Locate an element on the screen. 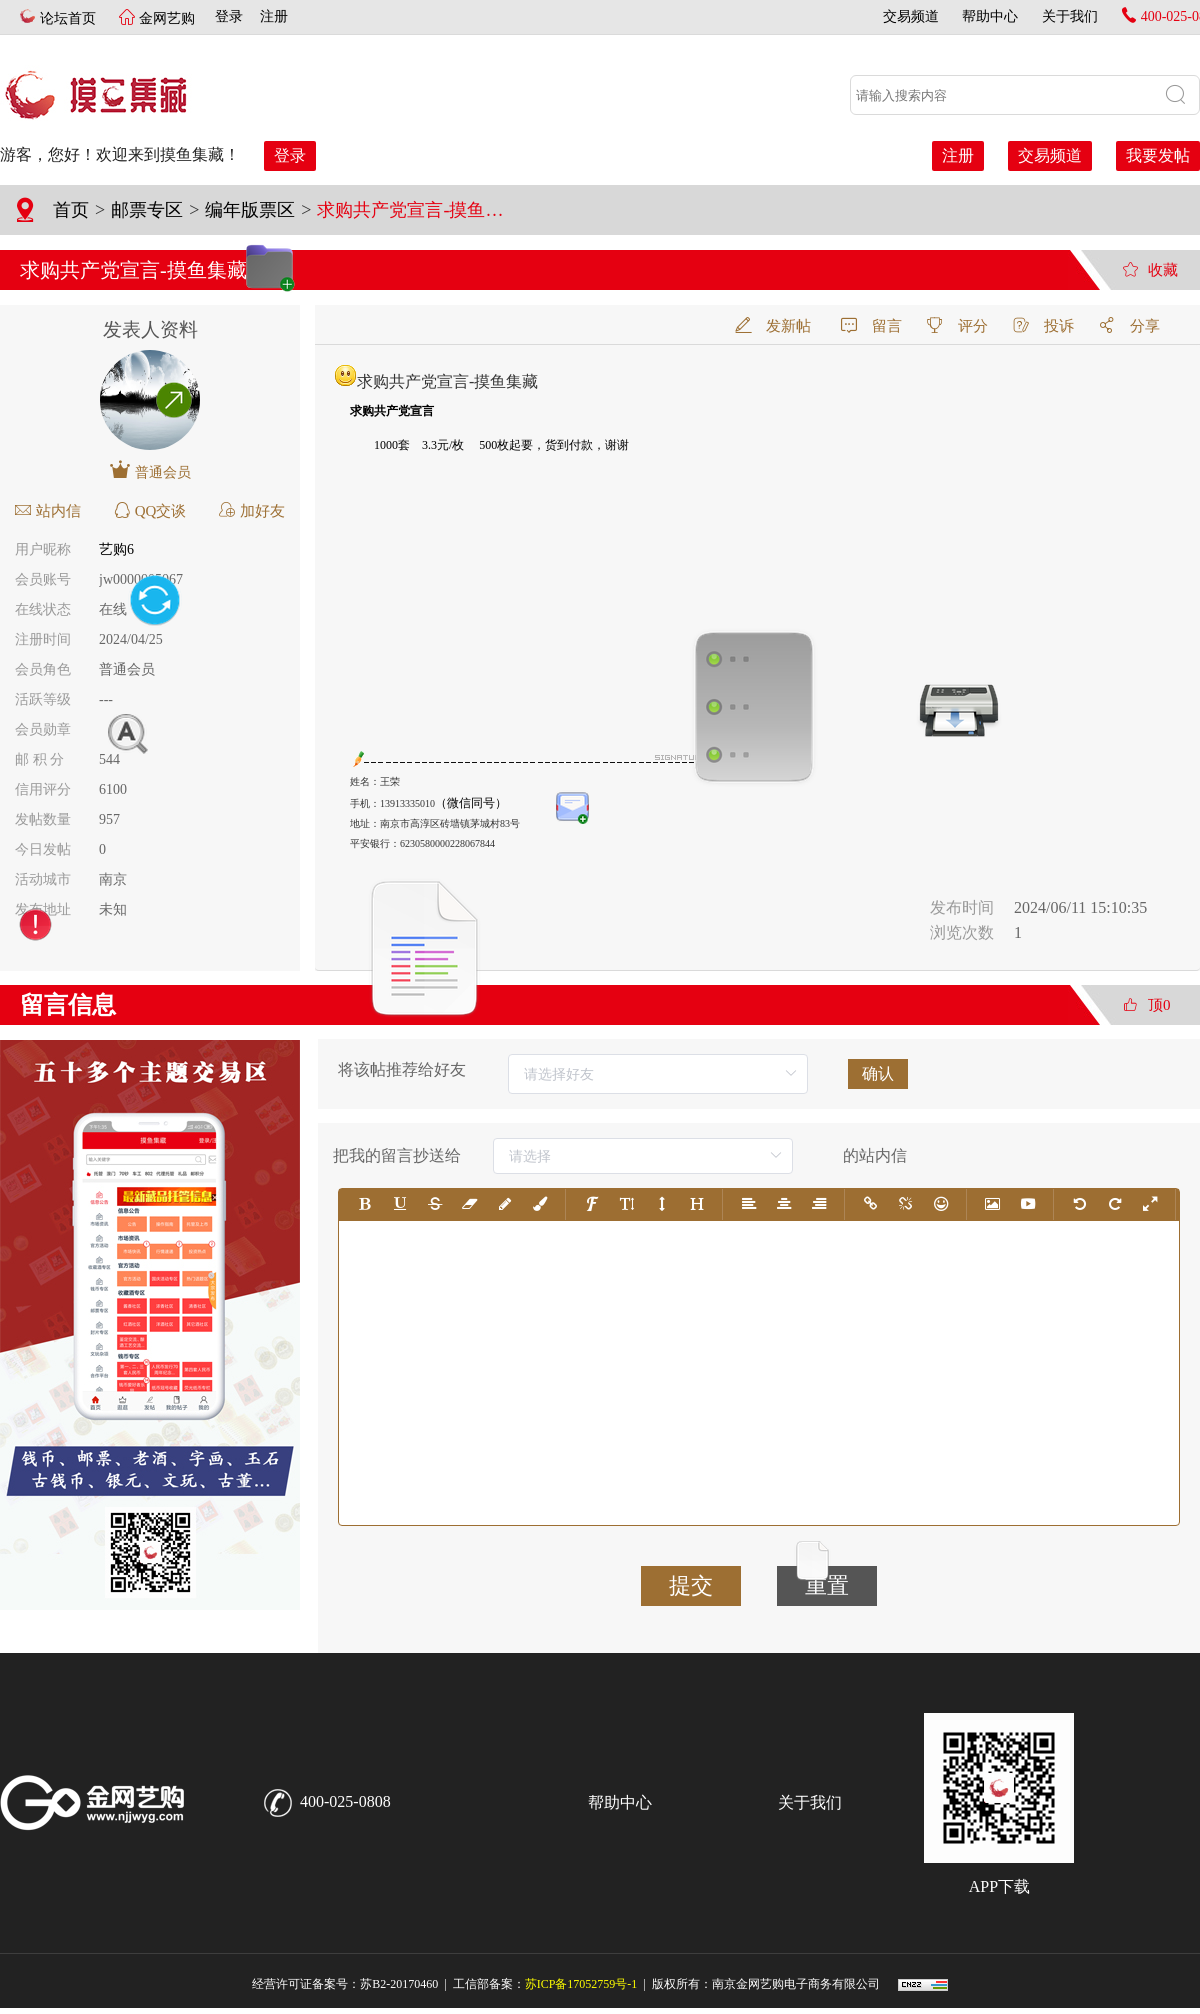  compose a new email message is located at coordinates (572, 806).